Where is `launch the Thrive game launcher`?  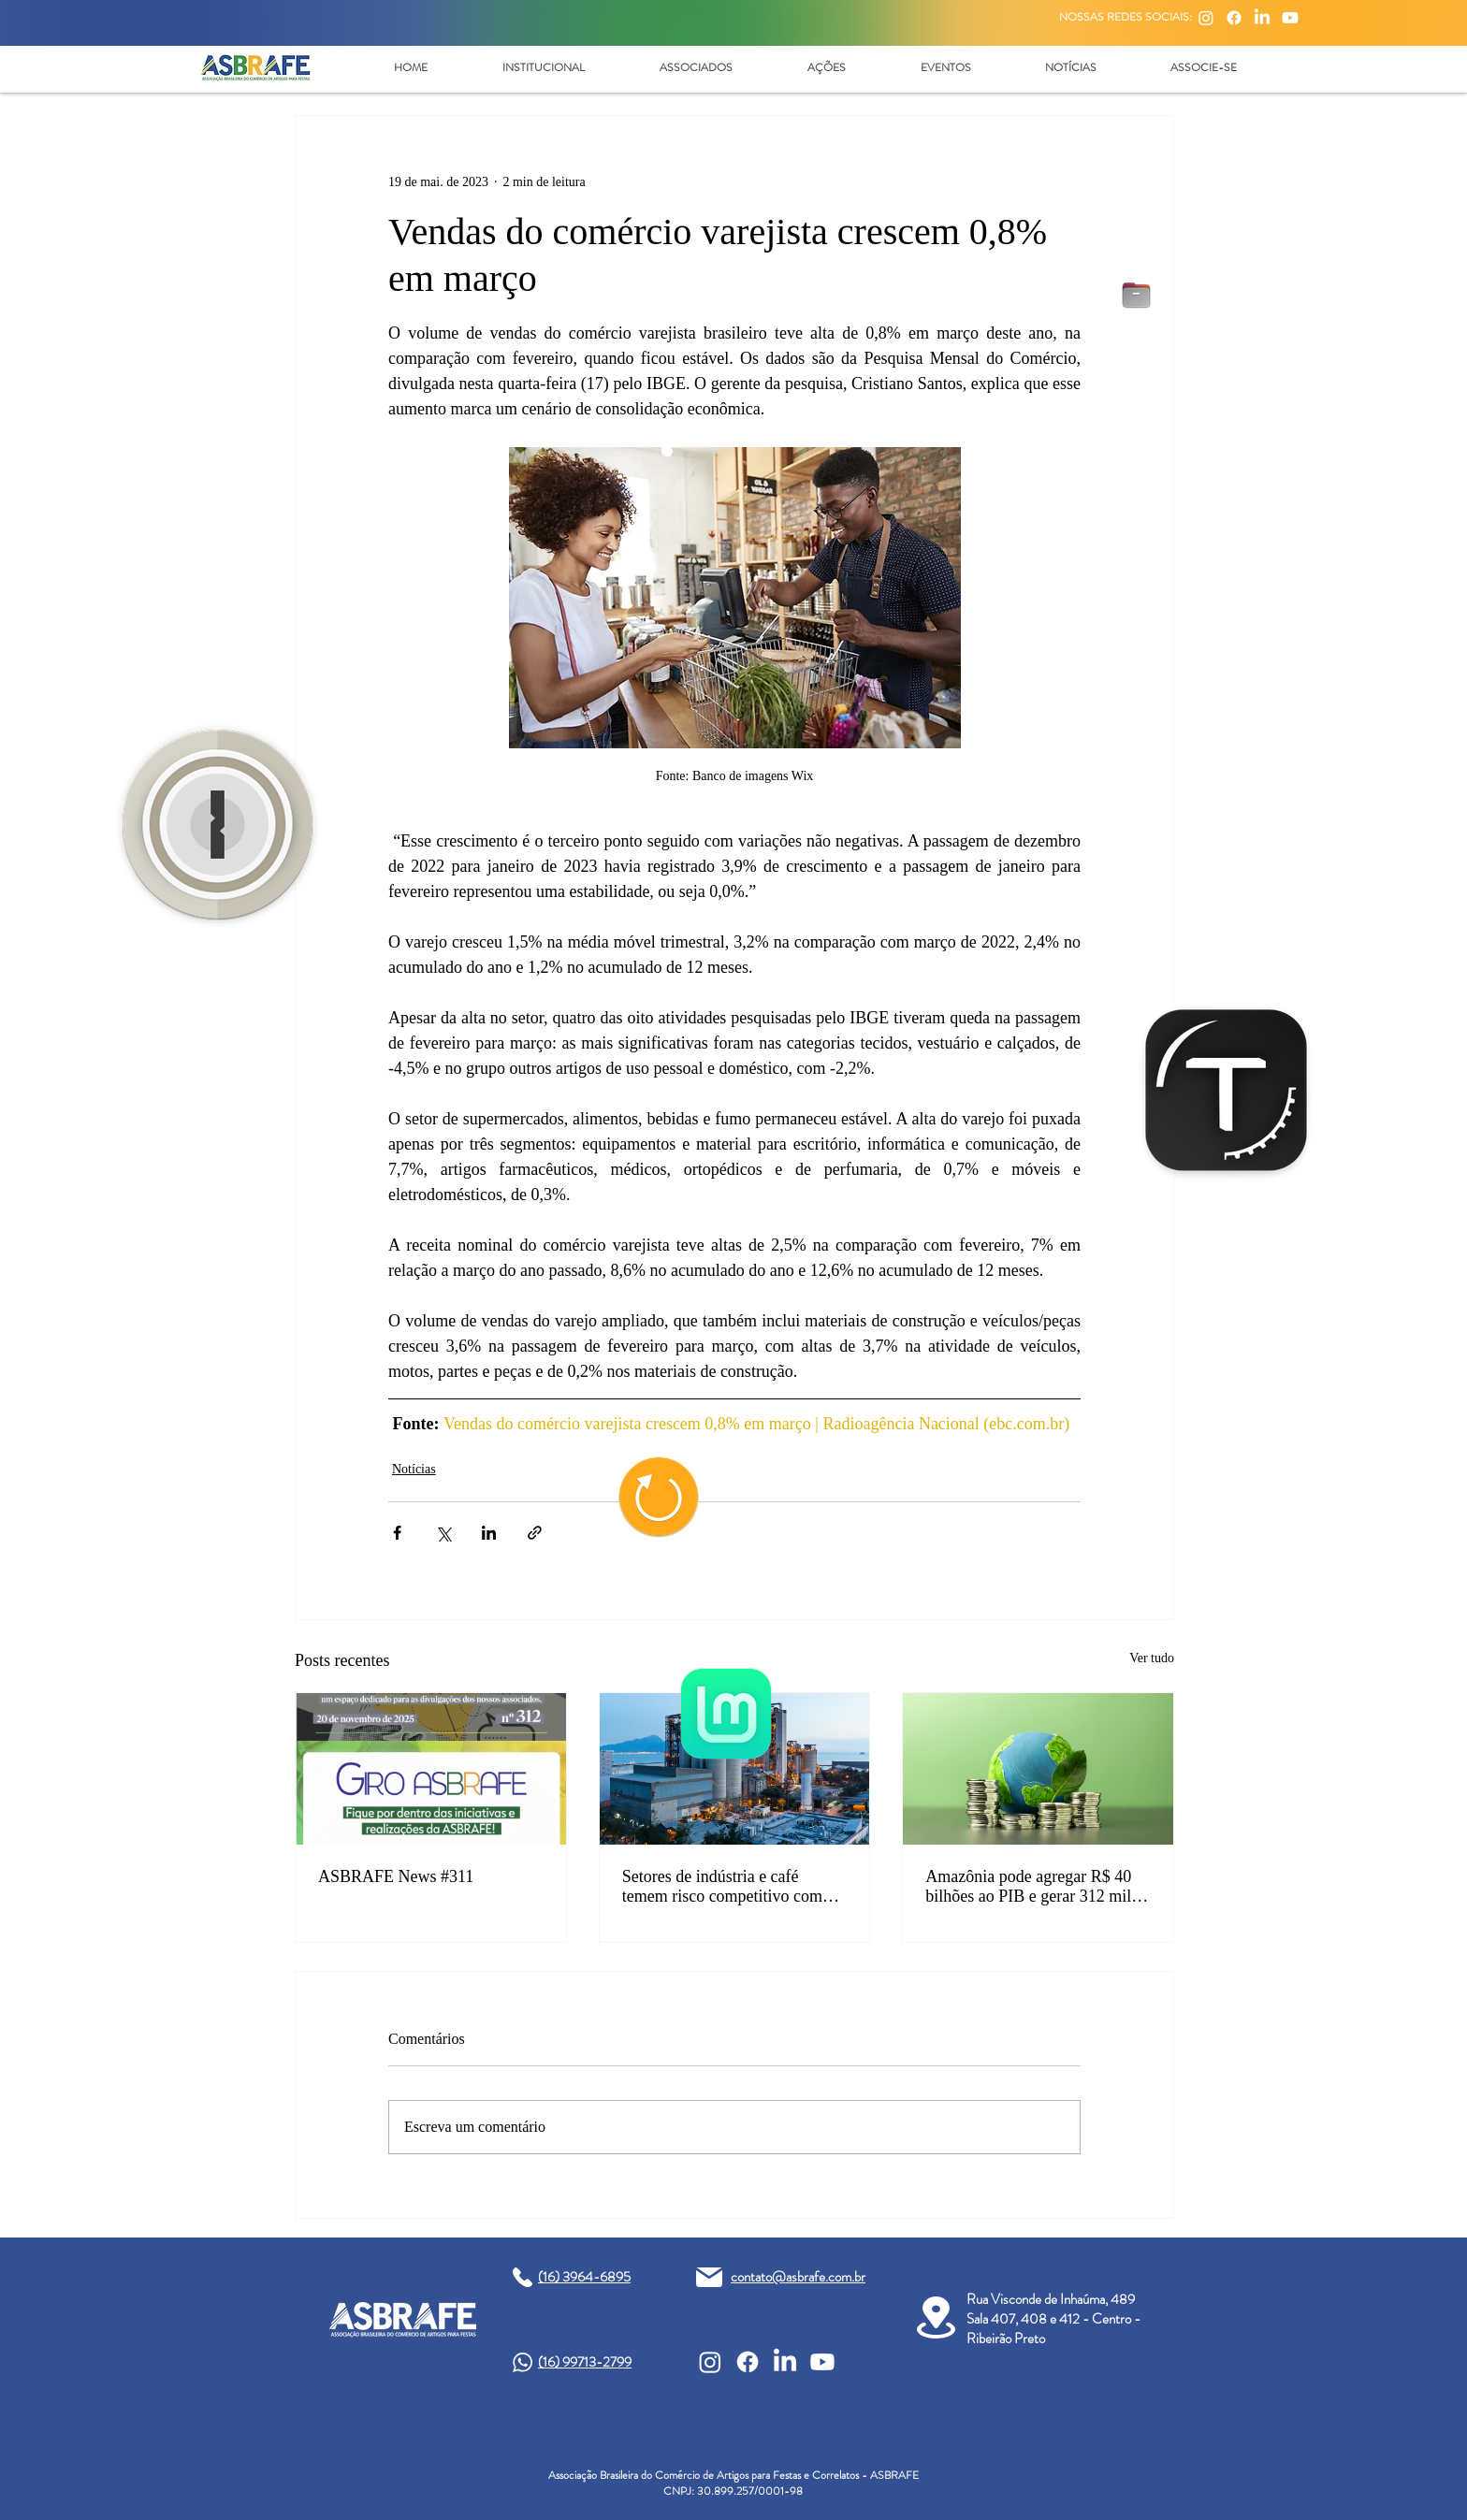
launch the Thrive game launcher is located at coordinates (1226, 1090).